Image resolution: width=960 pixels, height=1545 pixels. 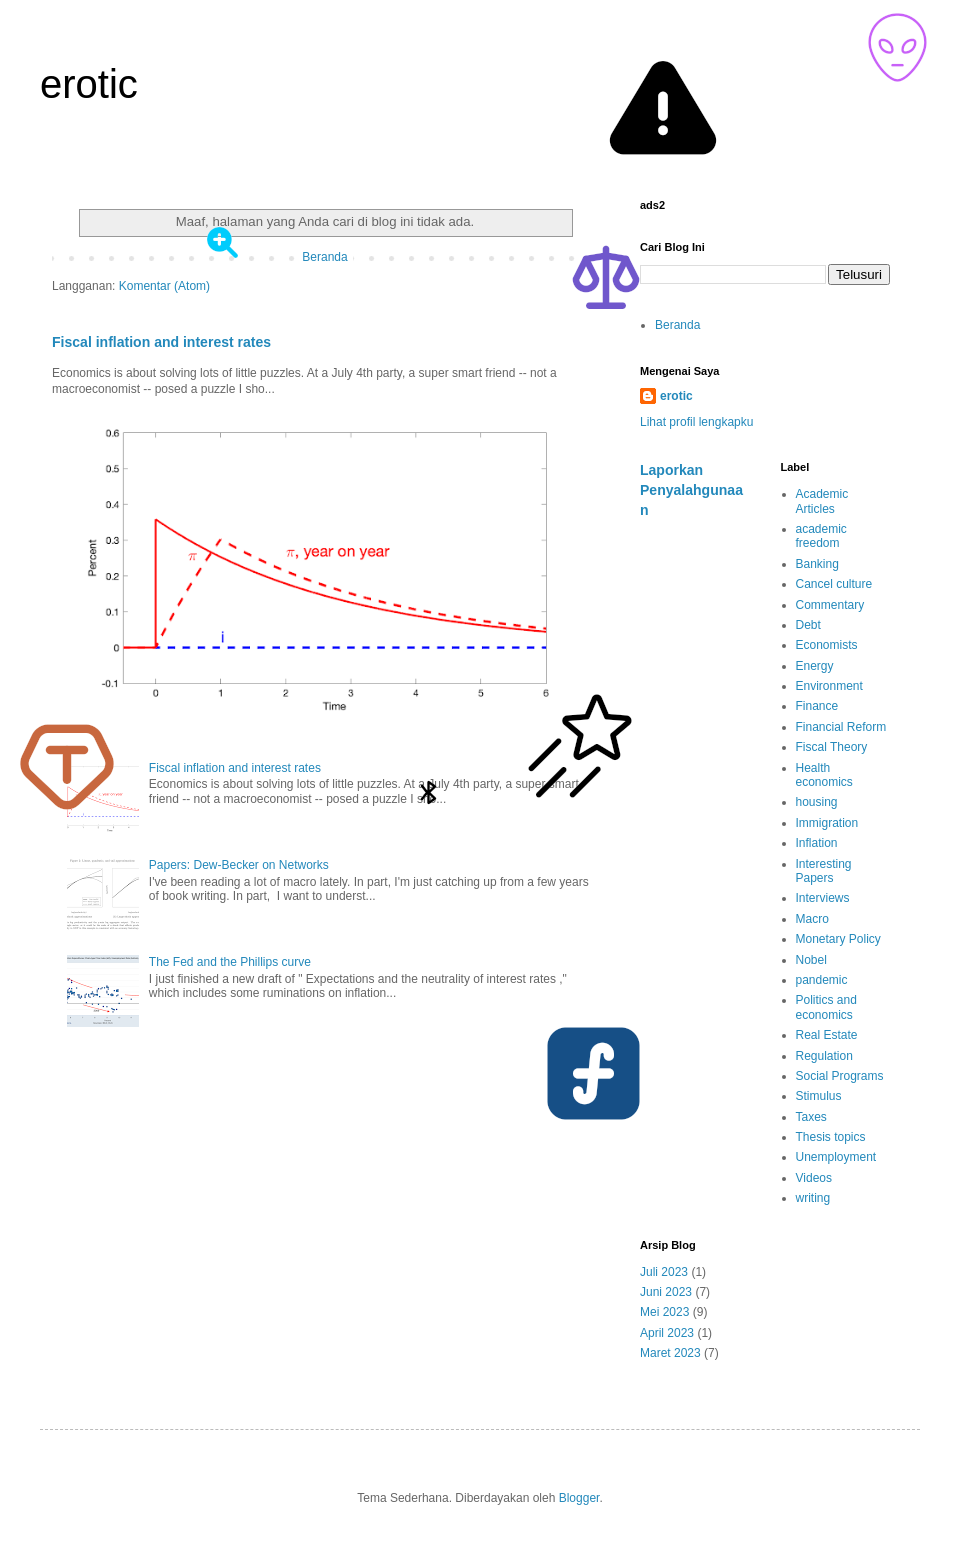 What do you see at coordinates (580, 746) in the screenshot?
I see `add to favorites or wishlist` at bounding box center [580, 746].